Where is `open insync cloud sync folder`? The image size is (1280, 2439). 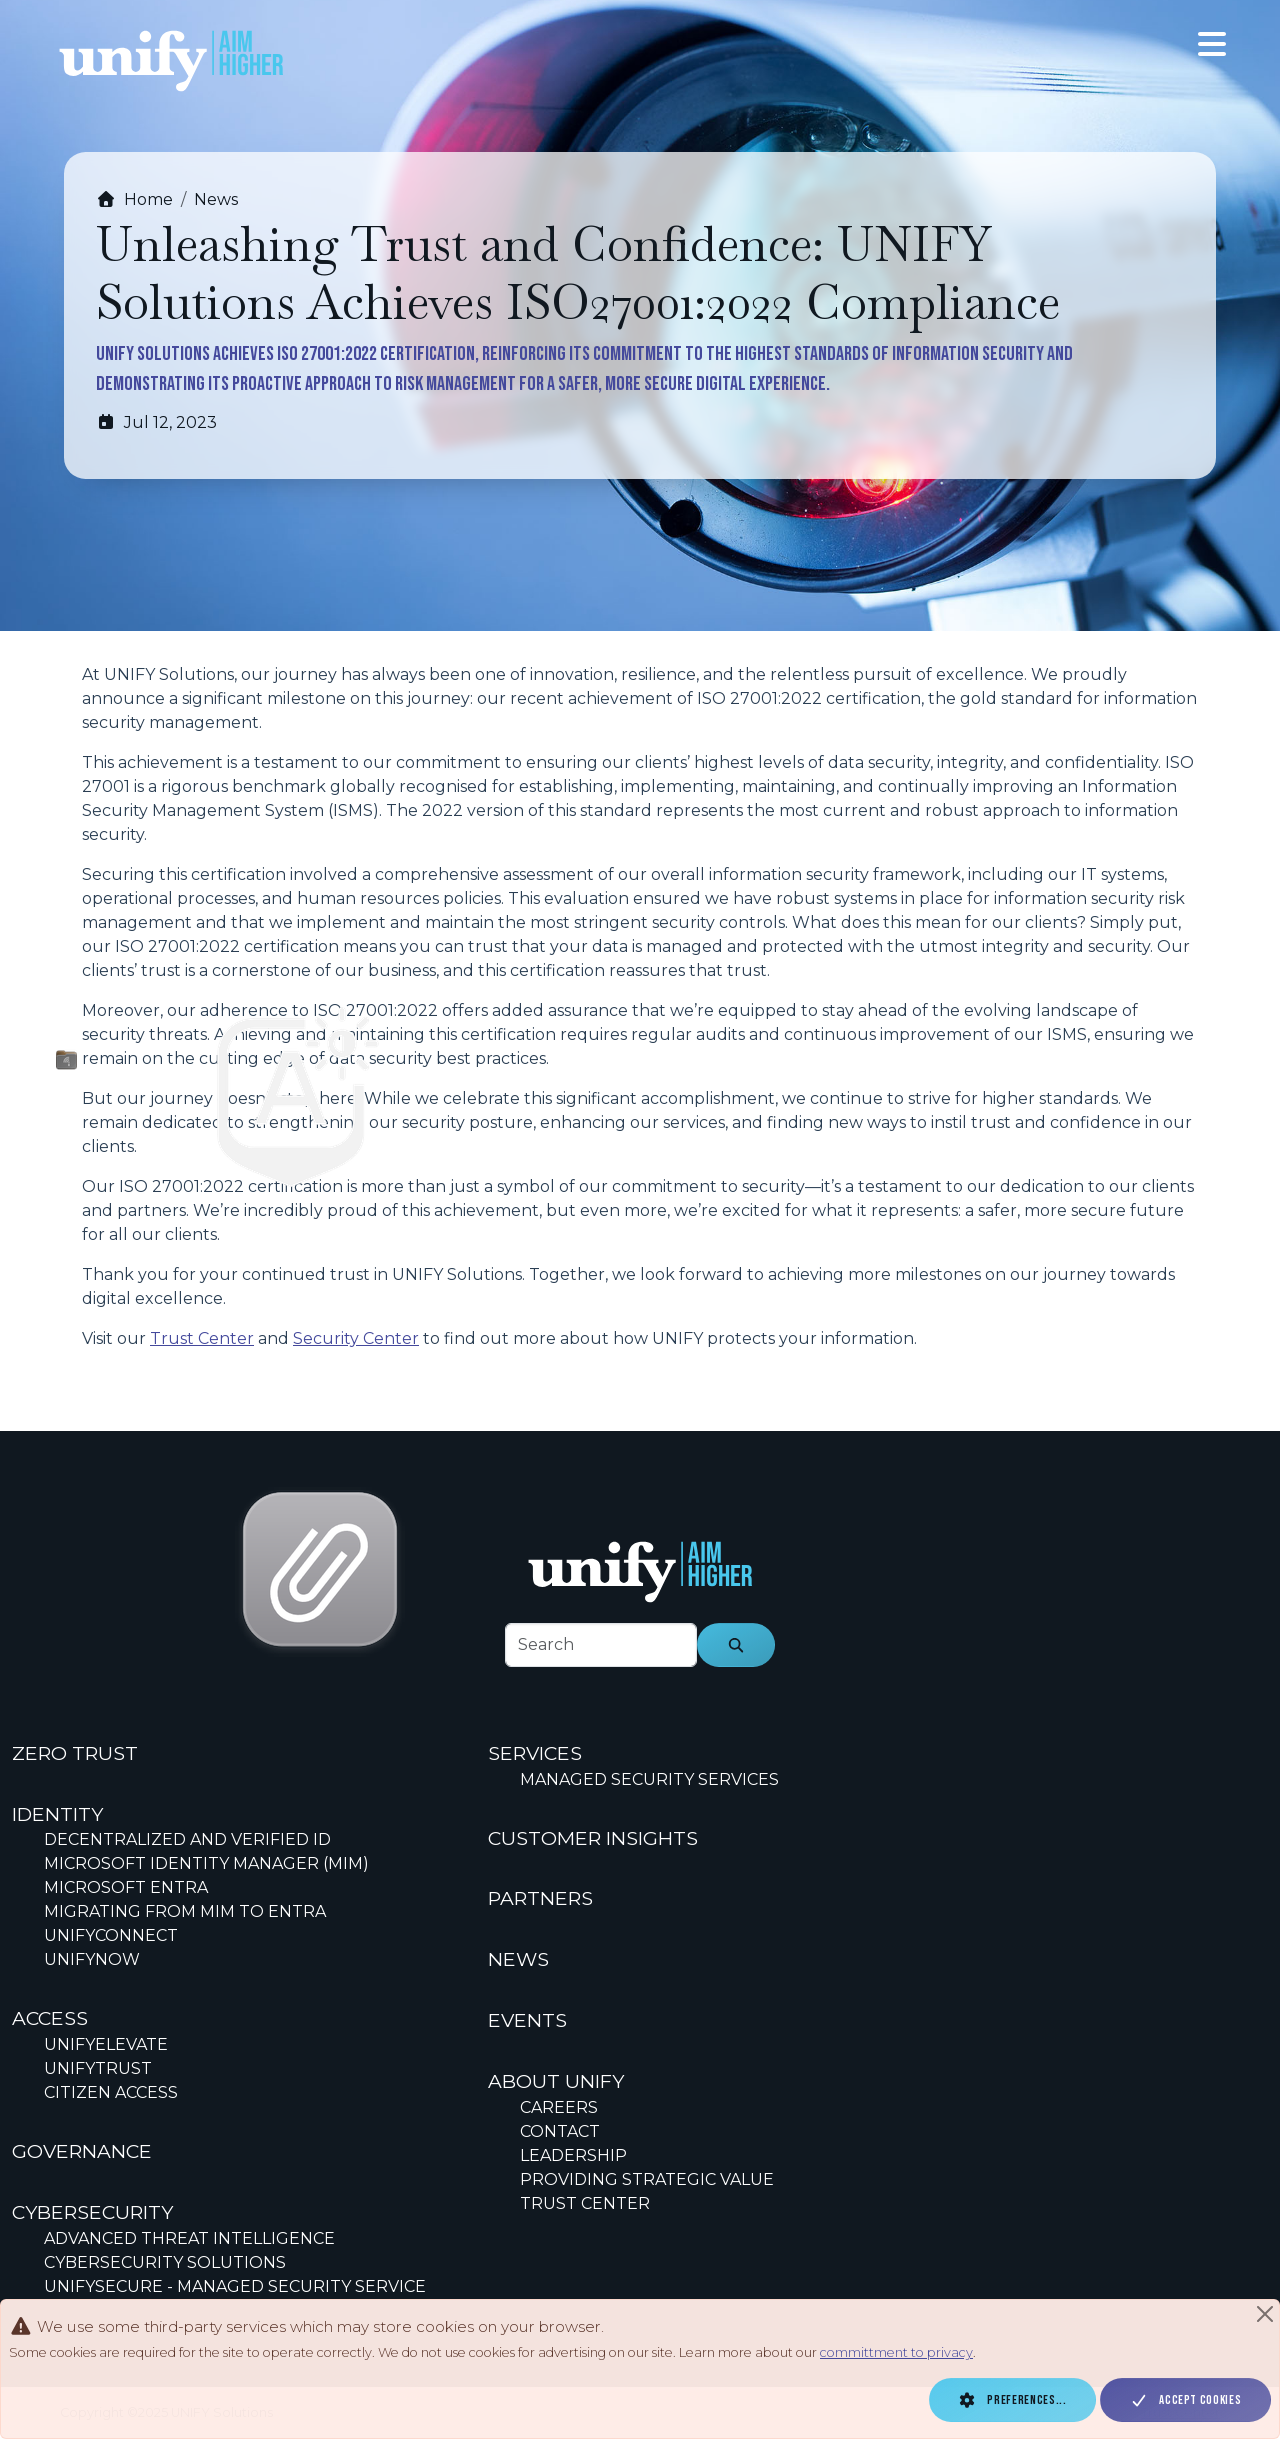 open insync cloud sync folder is located at coordinates (66, 1059).